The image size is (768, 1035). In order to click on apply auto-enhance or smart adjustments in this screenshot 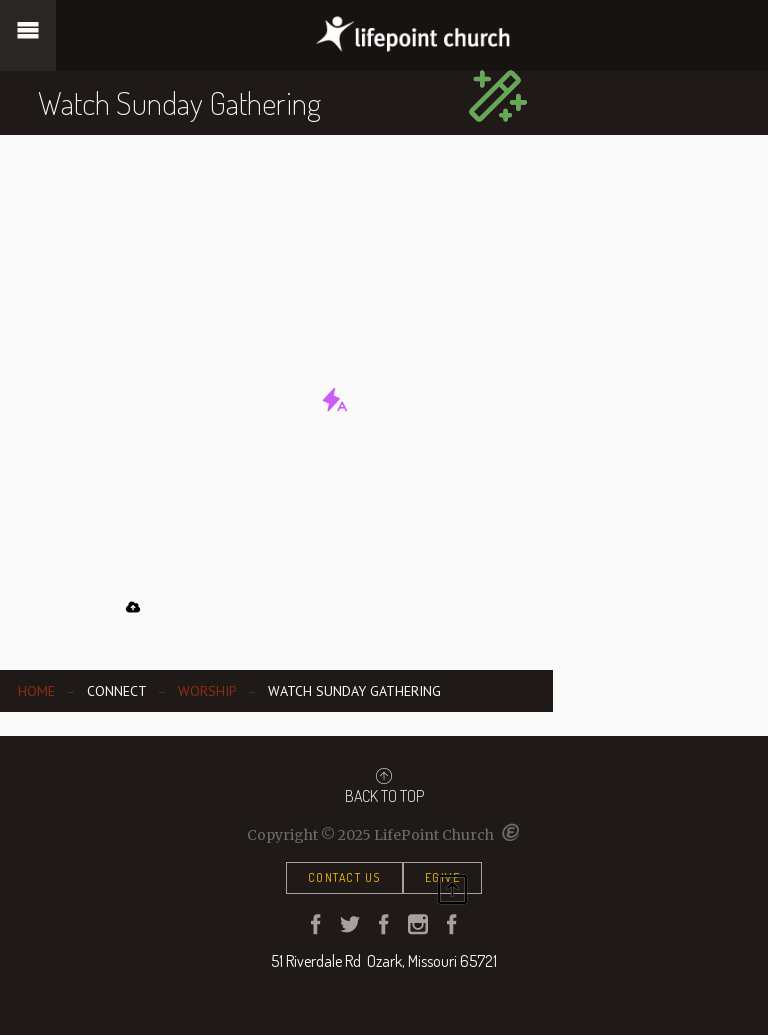, I will do `click(495, 96)`.